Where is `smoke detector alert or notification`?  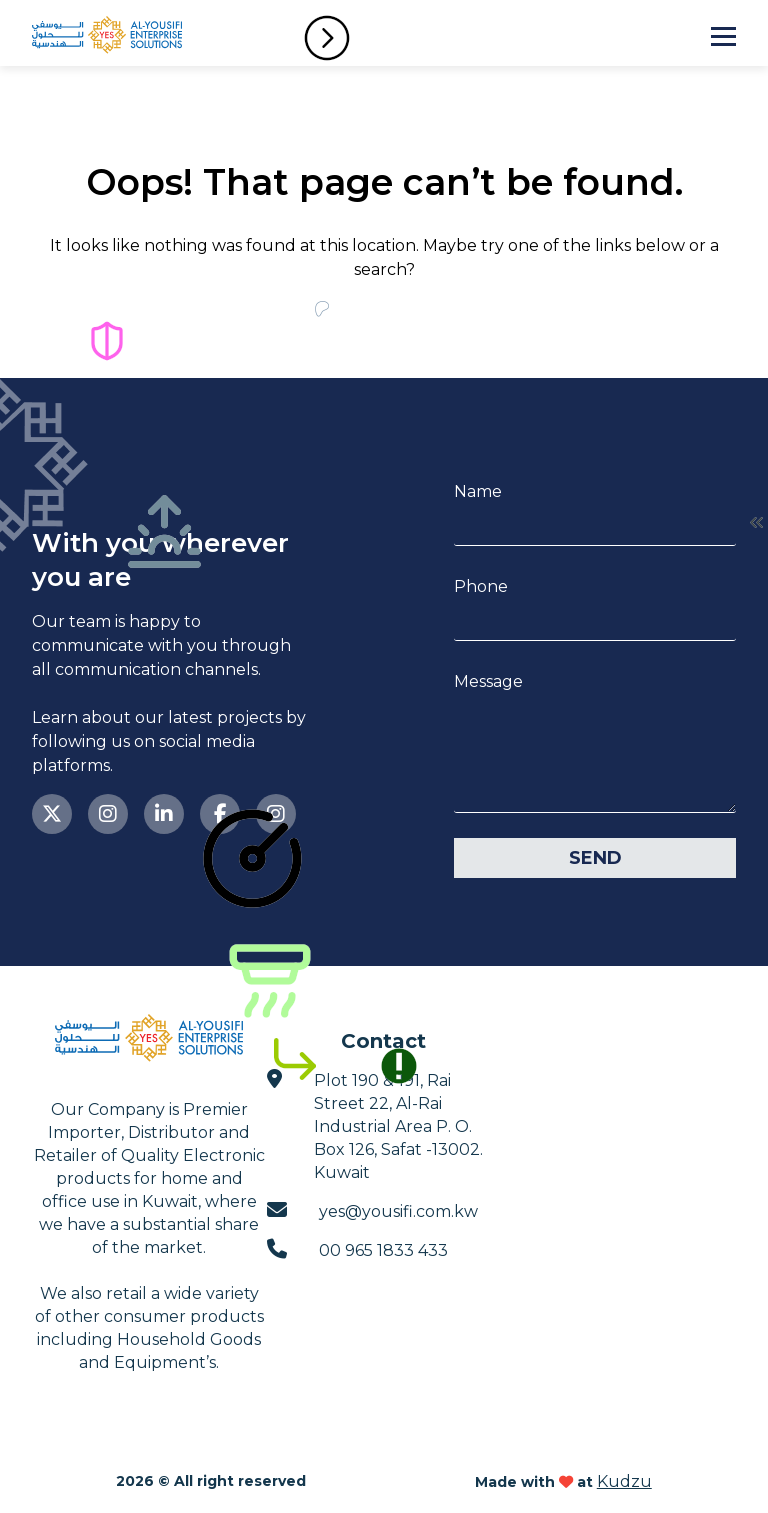
smoke detector alert or notification is located at coordinates (270, 981).